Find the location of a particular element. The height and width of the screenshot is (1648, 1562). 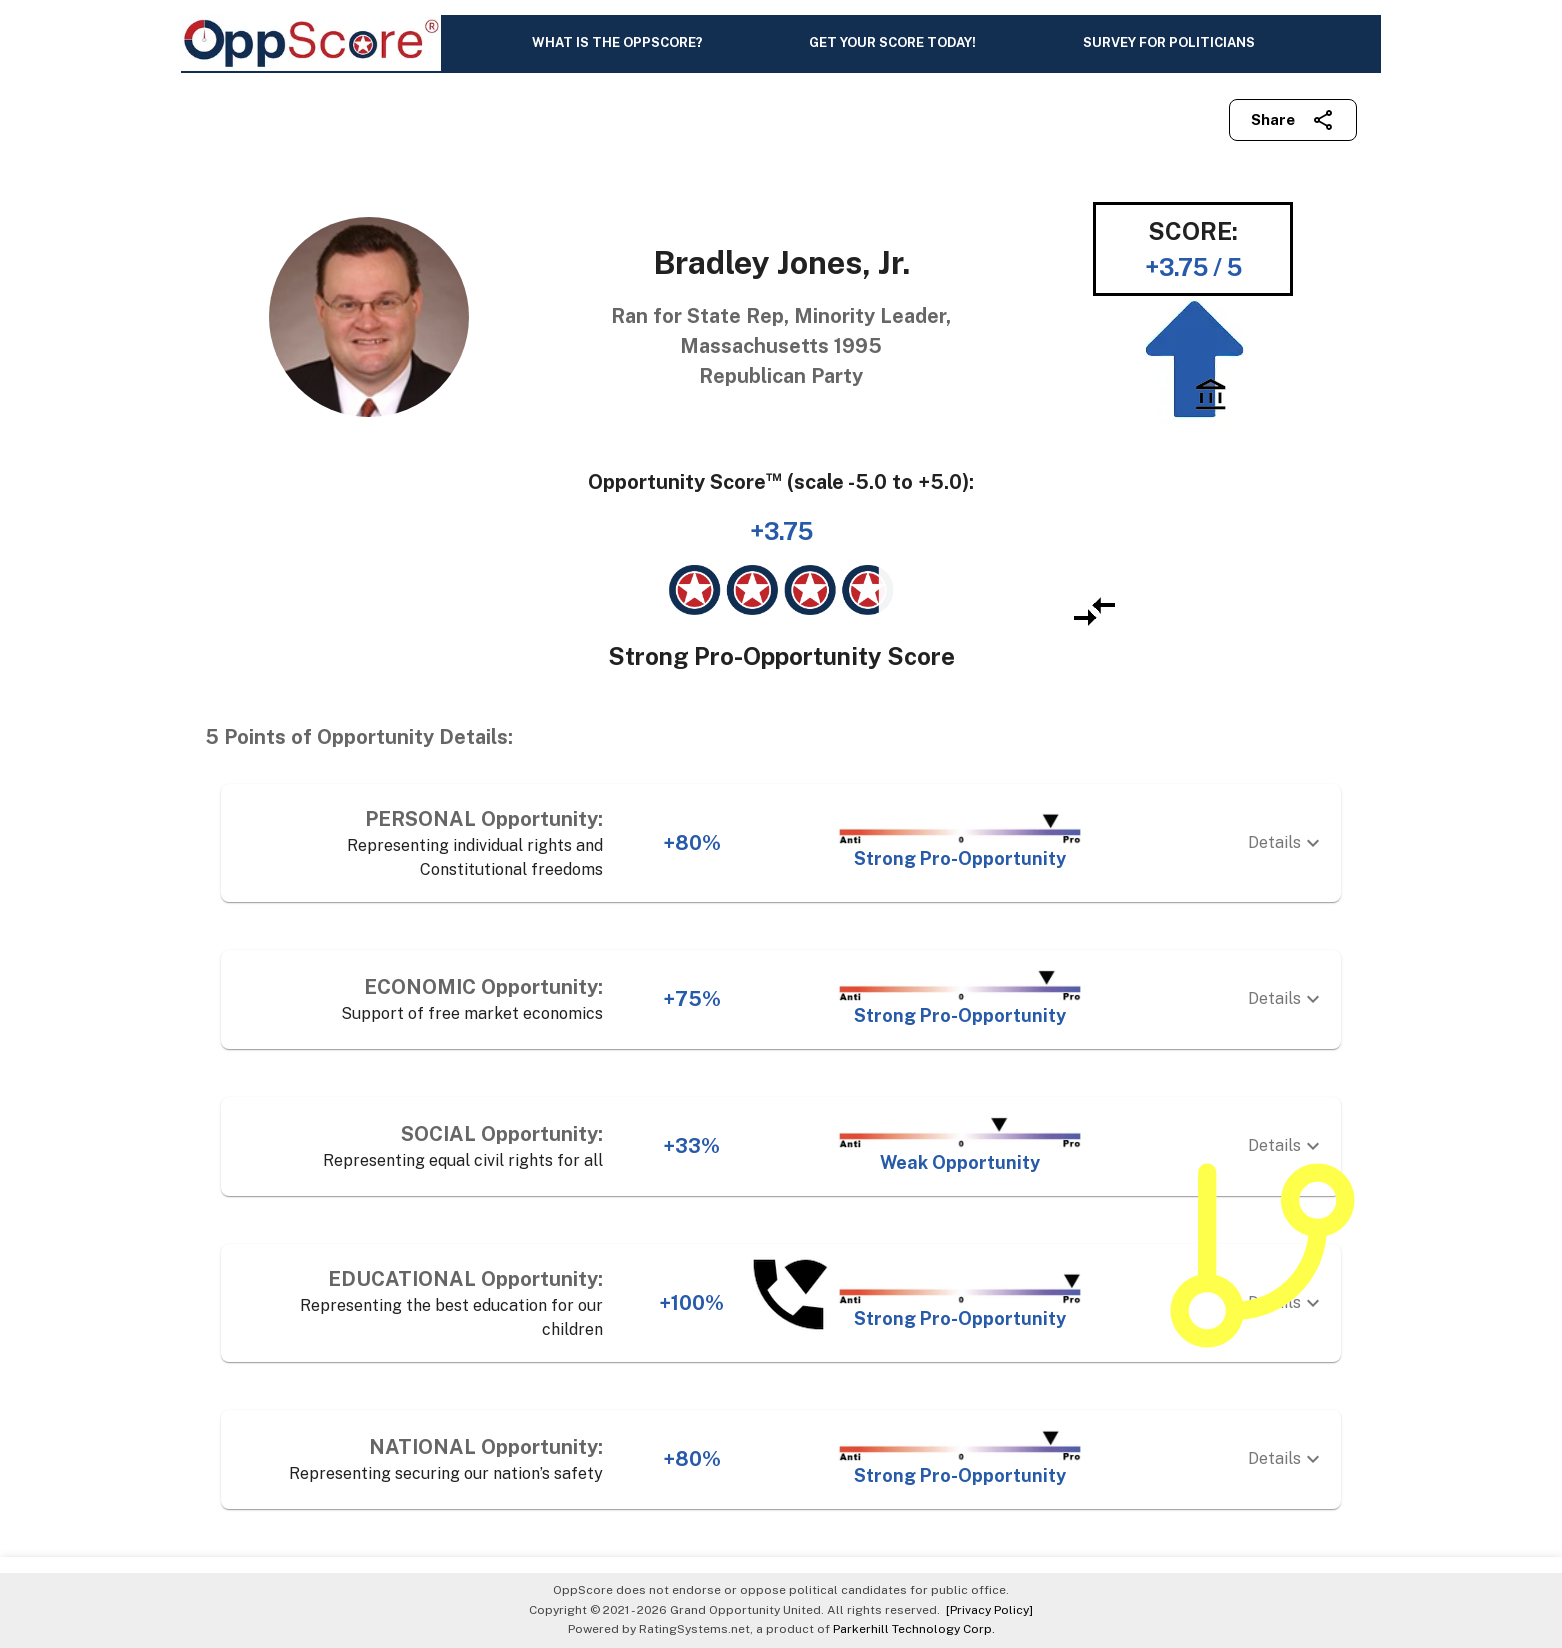

access banking or financial services is located at coordinates (1211, 395).